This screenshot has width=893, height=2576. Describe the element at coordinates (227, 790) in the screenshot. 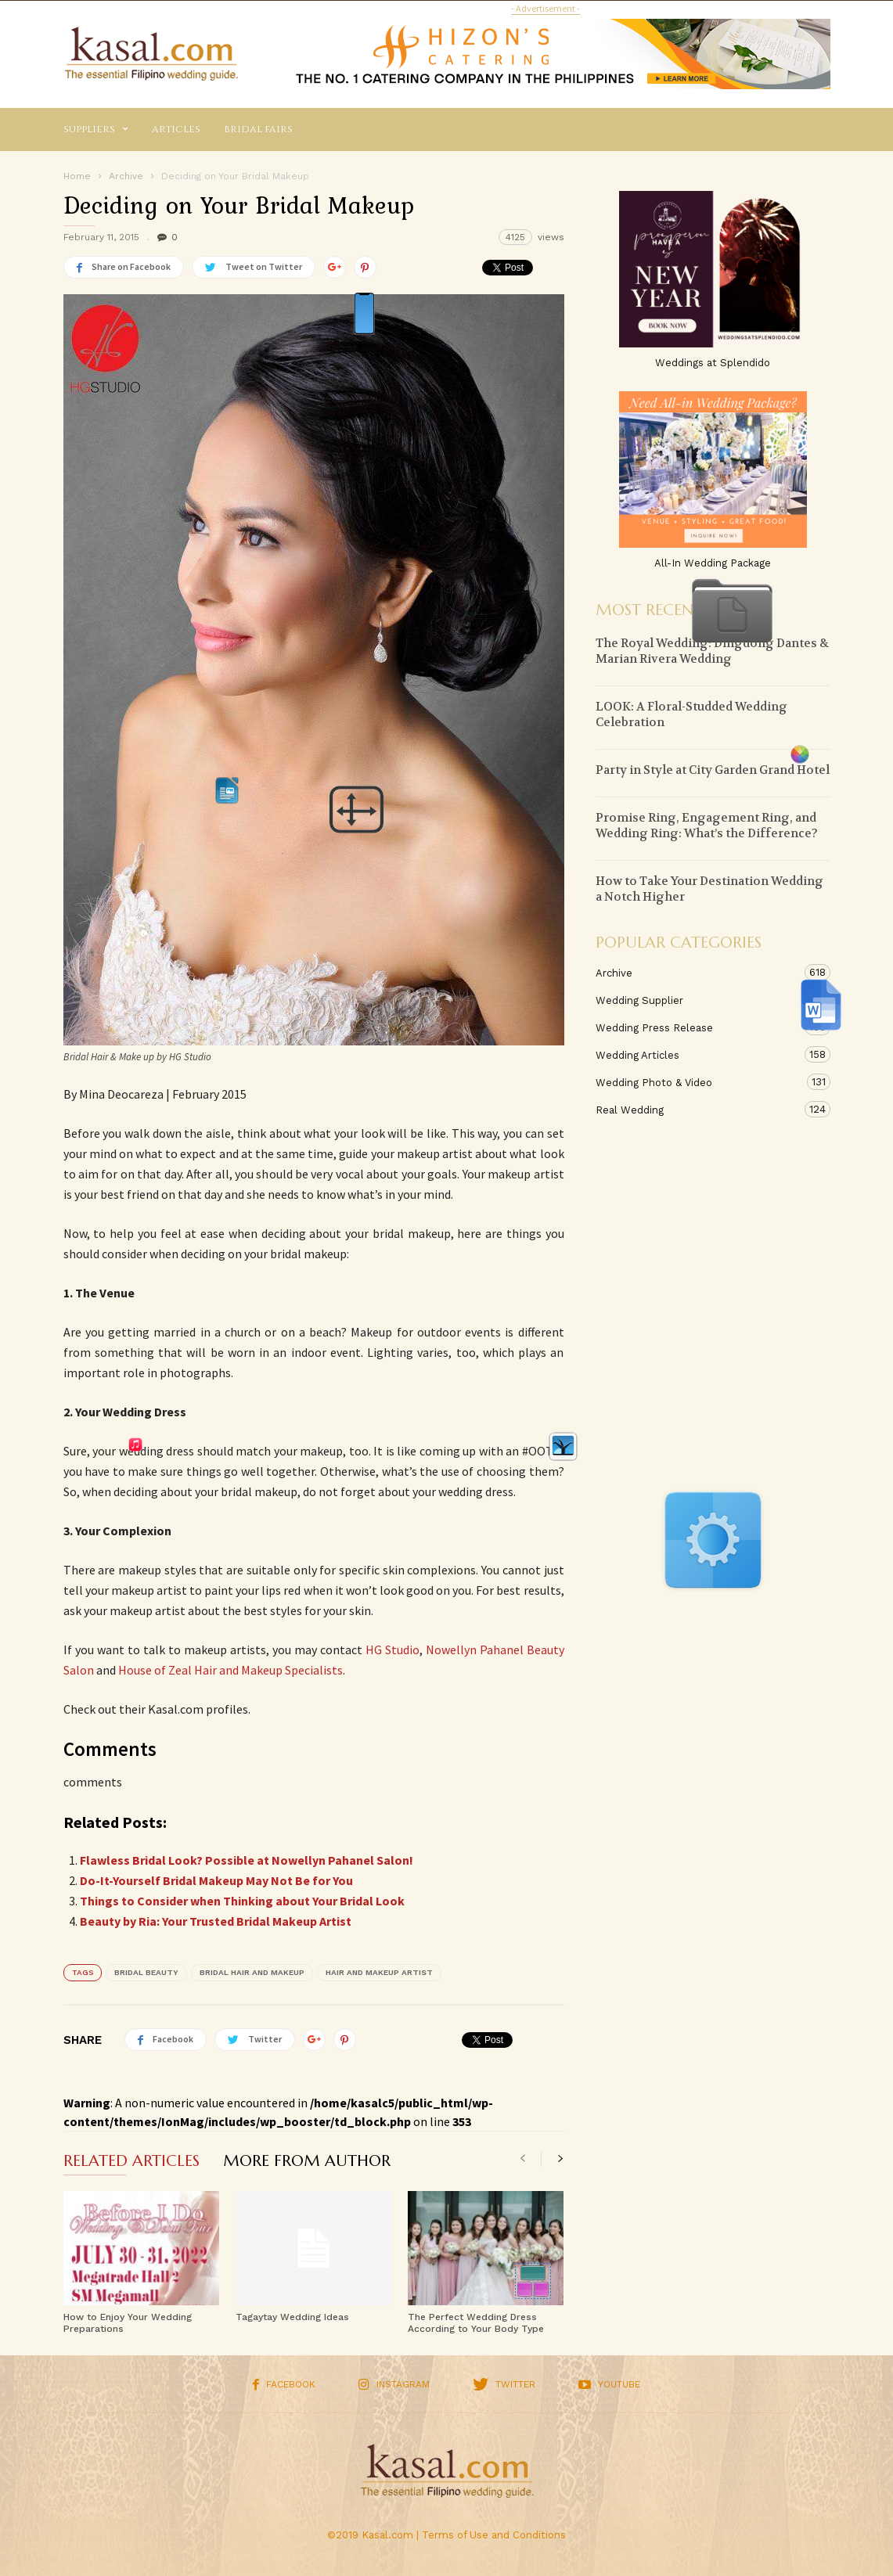

I see `open LibreOffice Writer application` at that location.